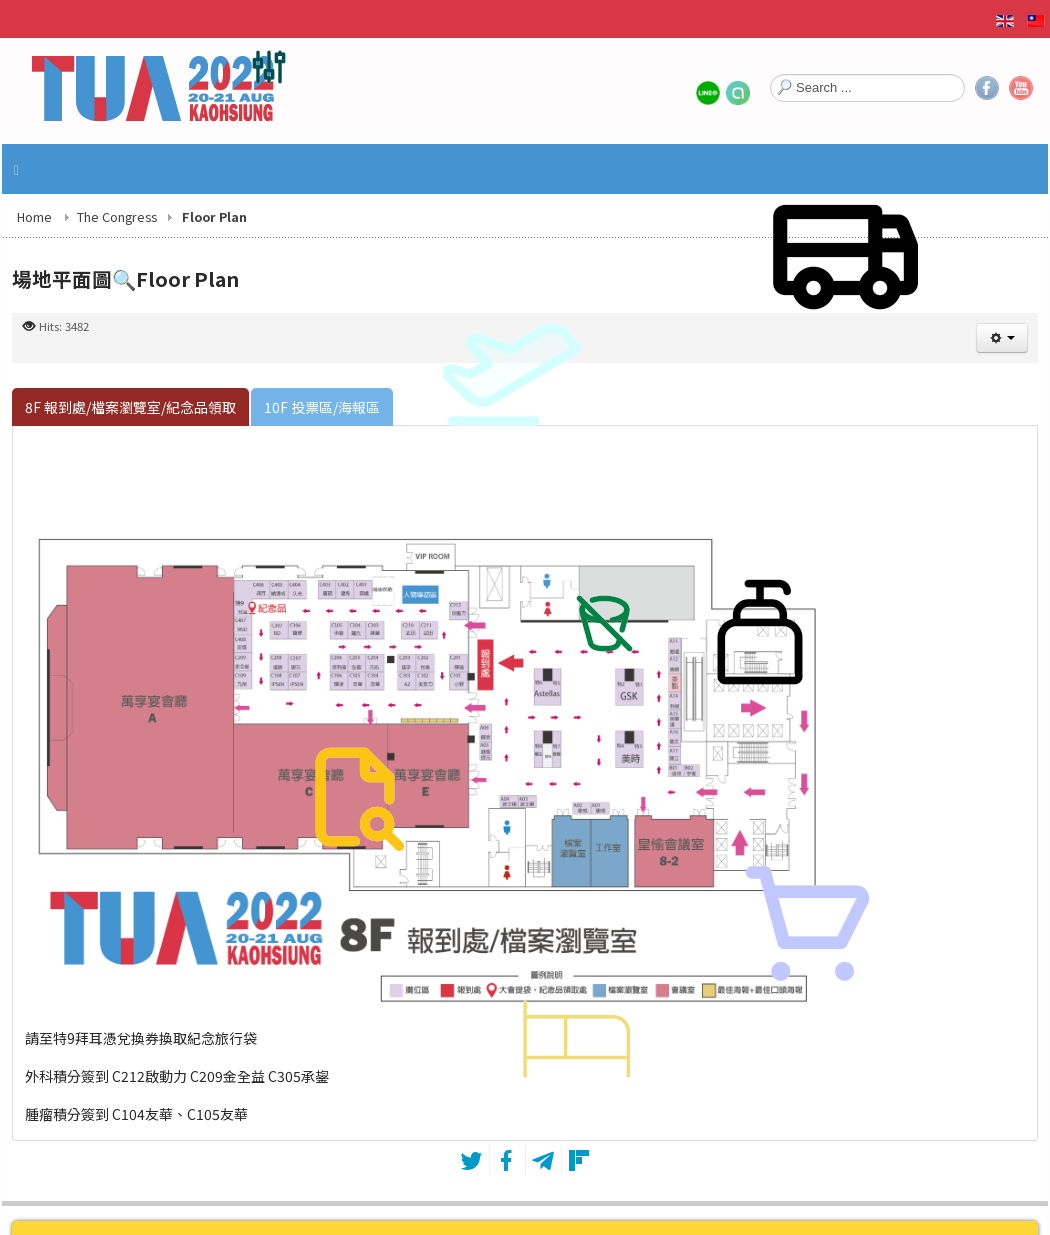 The height and width of the screenshot is (1235, 1050). What do you see at coordinates (512, 370) in the screenshot?
I see `flight departure or takeoff status` at bounding box center [512, 370].